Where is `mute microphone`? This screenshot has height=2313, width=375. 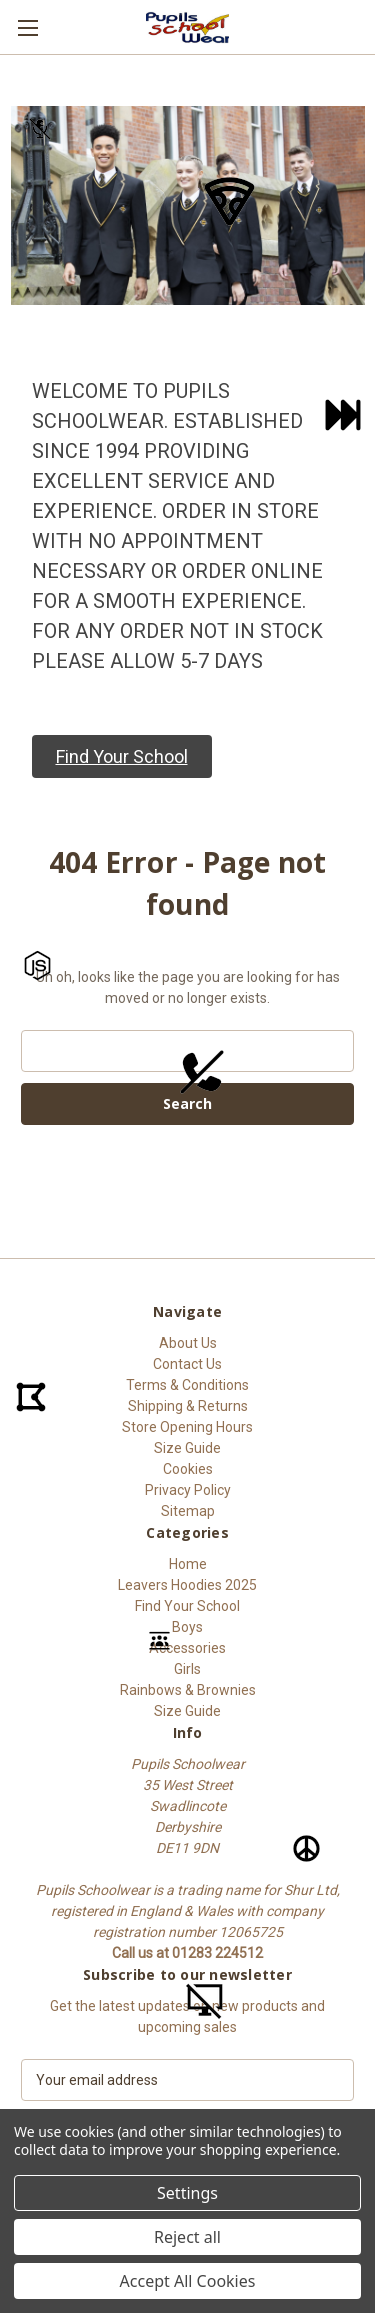
mute microphone is located at coordinates (40, 129).